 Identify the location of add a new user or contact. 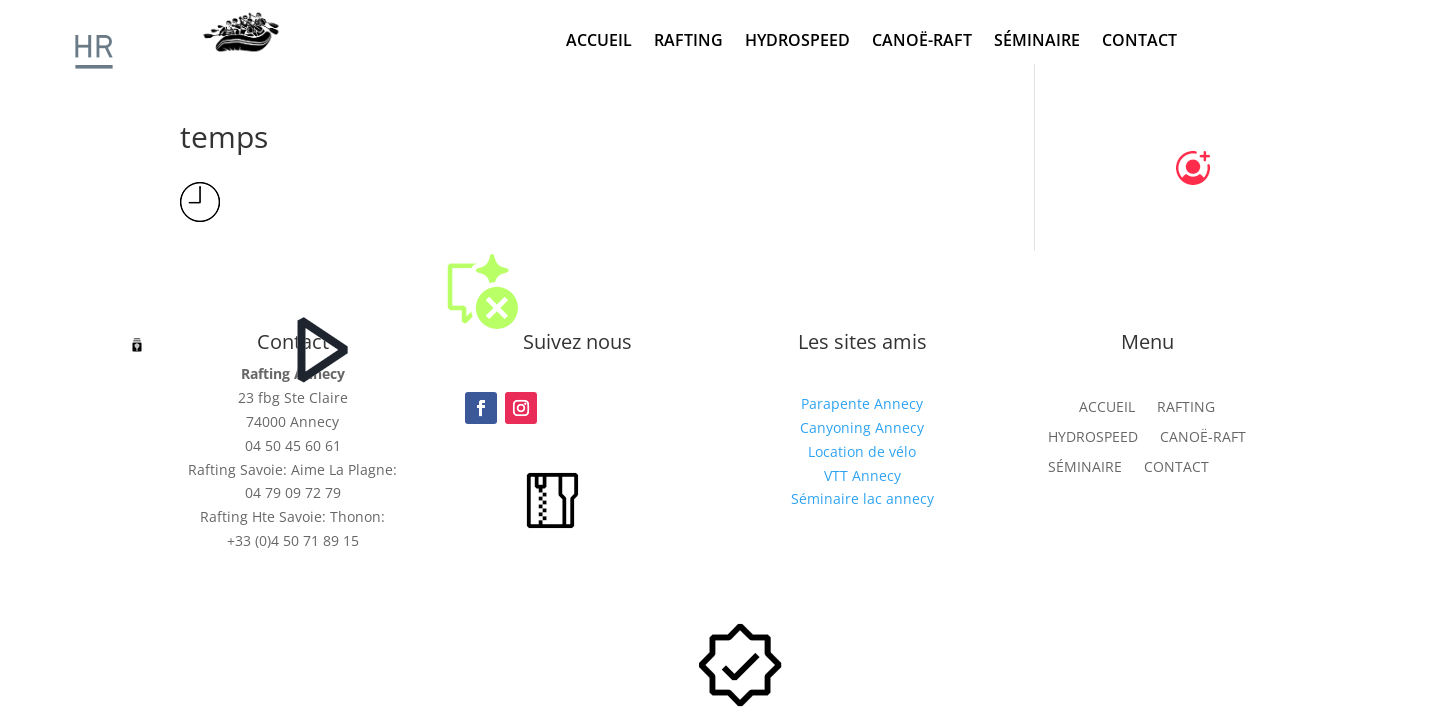
(1193, 168).